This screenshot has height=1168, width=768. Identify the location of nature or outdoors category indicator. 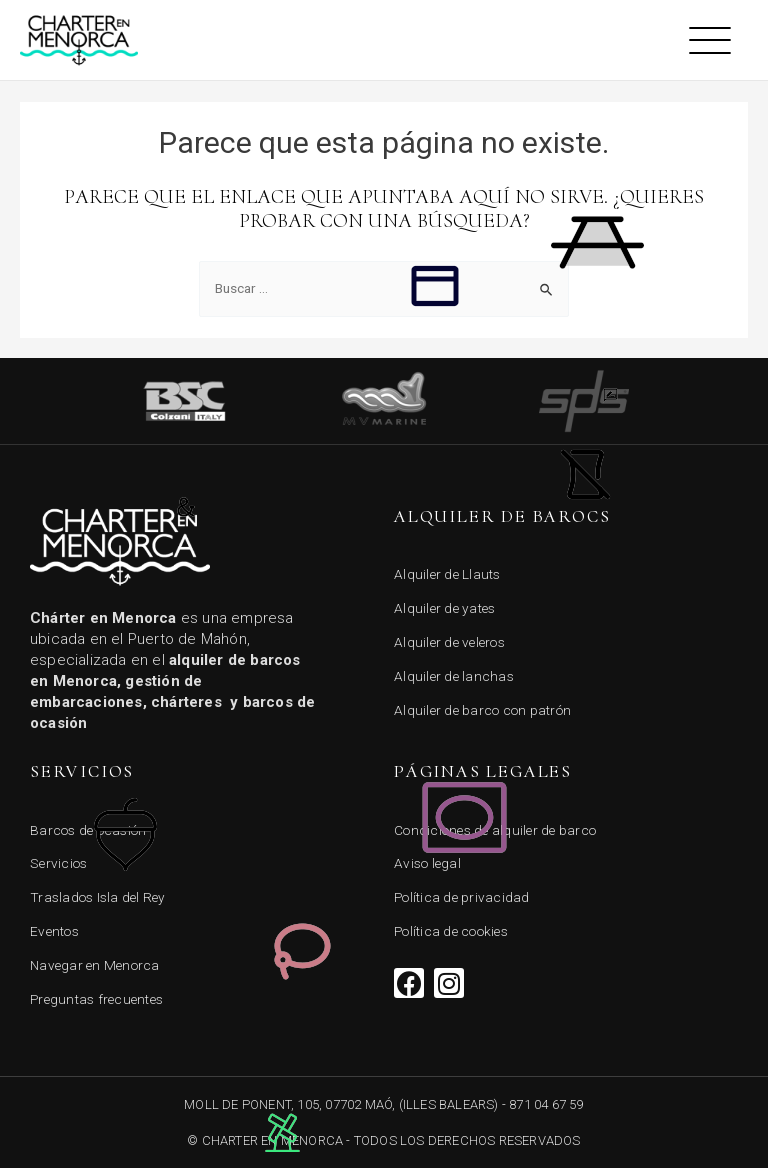
(125, 834).